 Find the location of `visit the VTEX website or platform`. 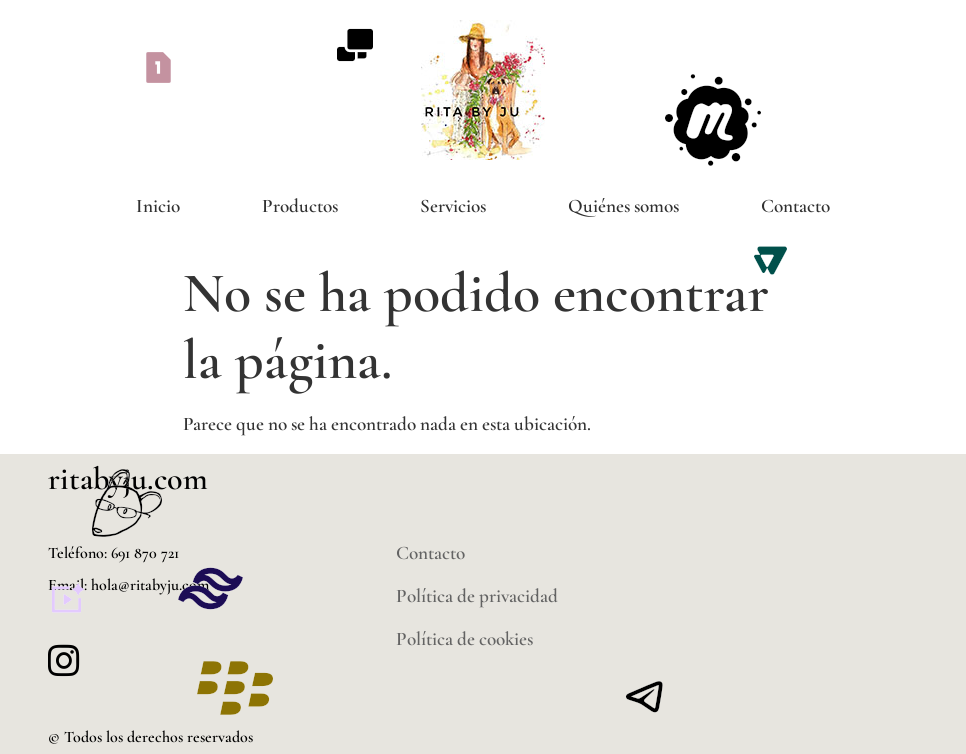

visit the VTEX website or platform is located at coordinates (770, 260).